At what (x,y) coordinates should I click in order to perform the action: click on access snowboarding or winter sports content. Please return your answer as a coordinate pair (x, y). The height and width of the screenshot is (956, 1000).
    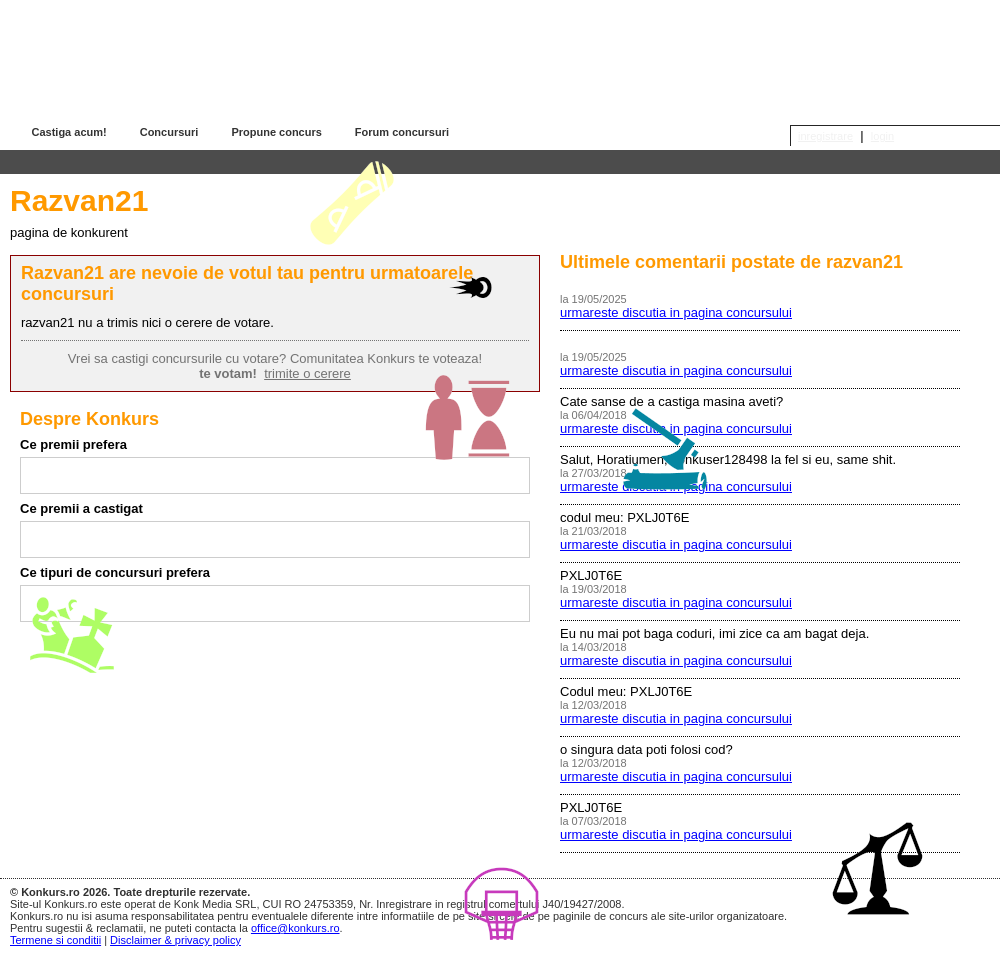
    Looking at the image, I should click on (352, 203).